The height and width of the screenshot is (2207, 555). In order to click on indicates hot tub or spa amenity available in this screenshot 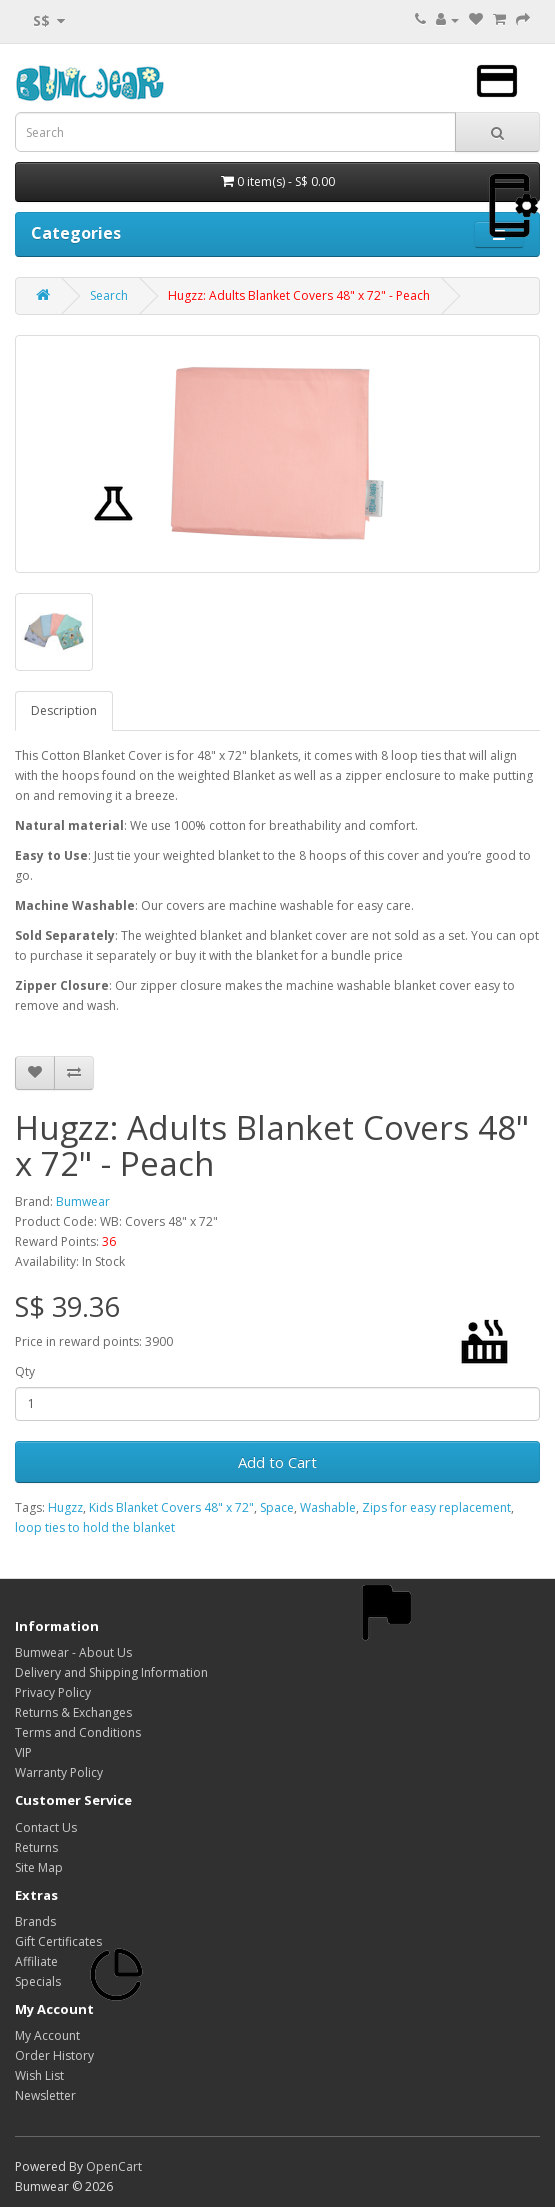, I will do `click(484, 1340)`.